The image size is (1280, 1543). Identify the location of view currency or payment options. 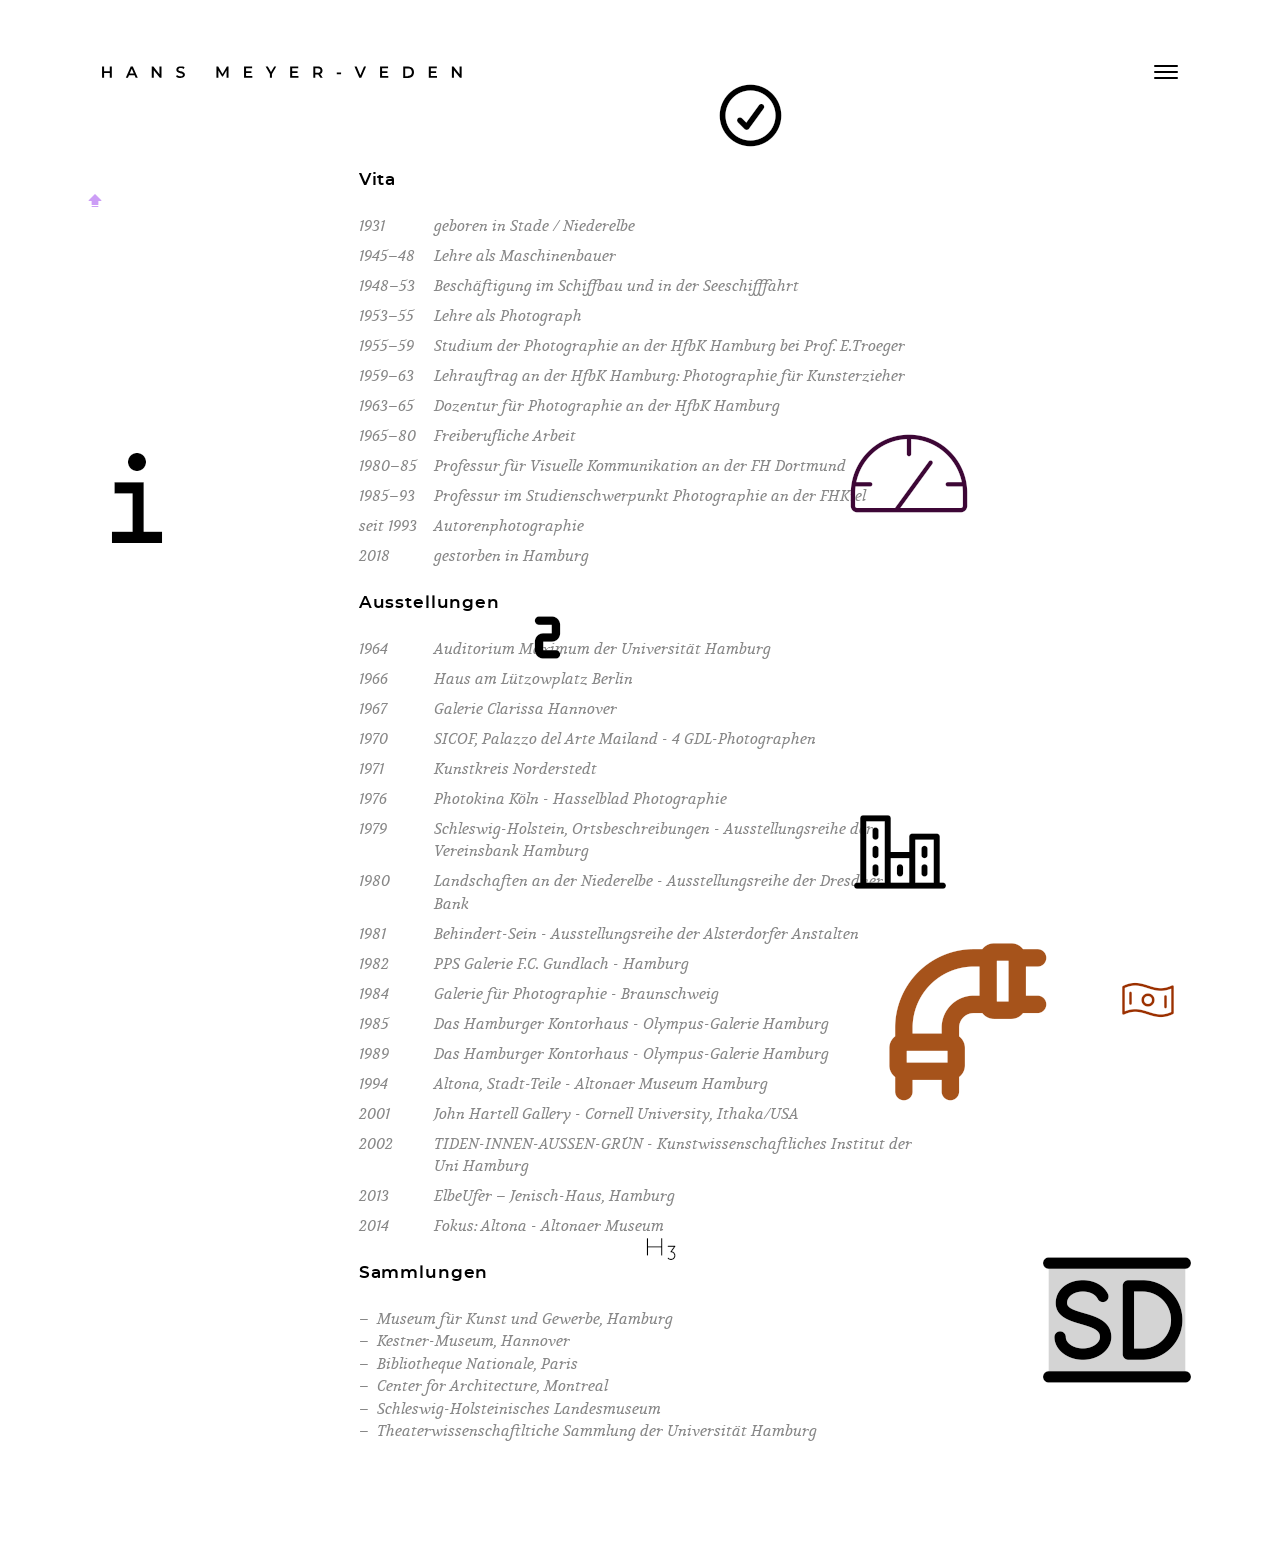
(1148, 1000).